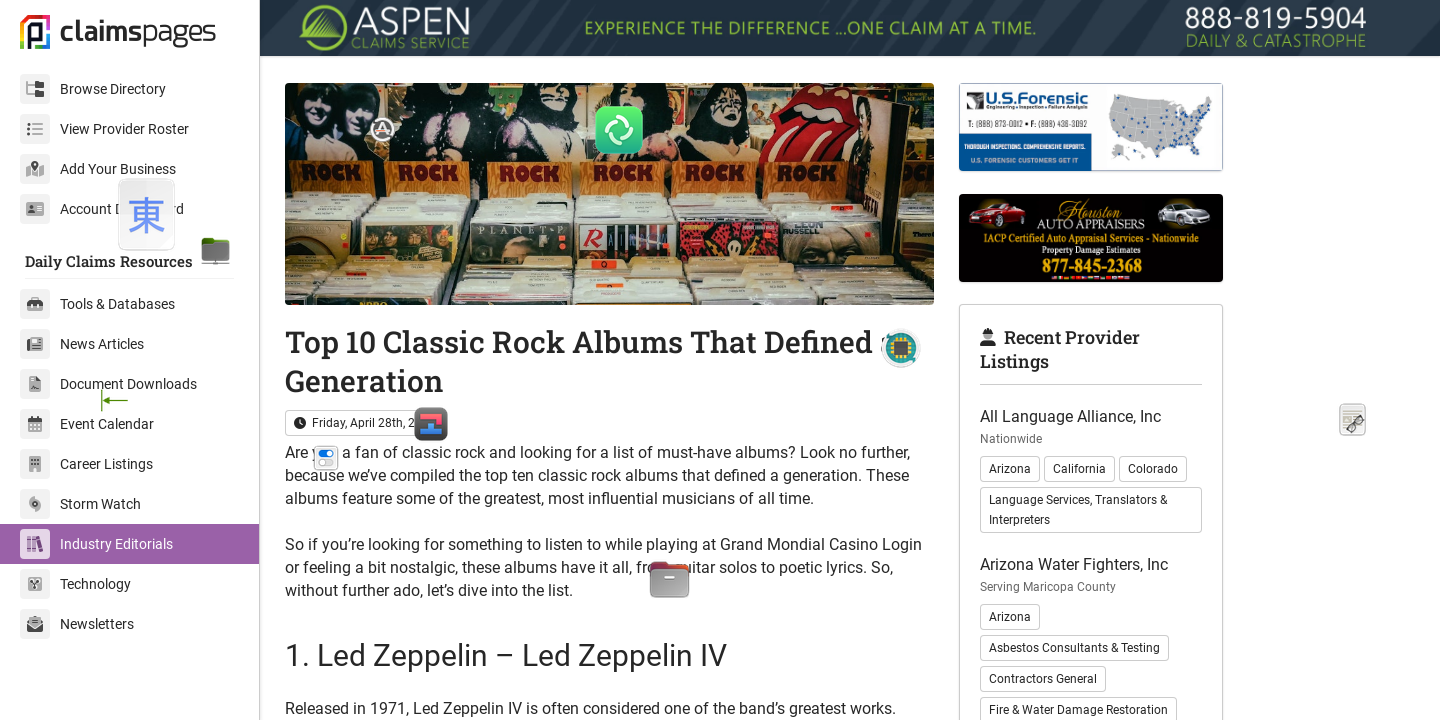 This screenshot has height=720, width=1440. Describe the element at coordinates (382, 129) in the screenshot. I see `check for available system updates` at that location.